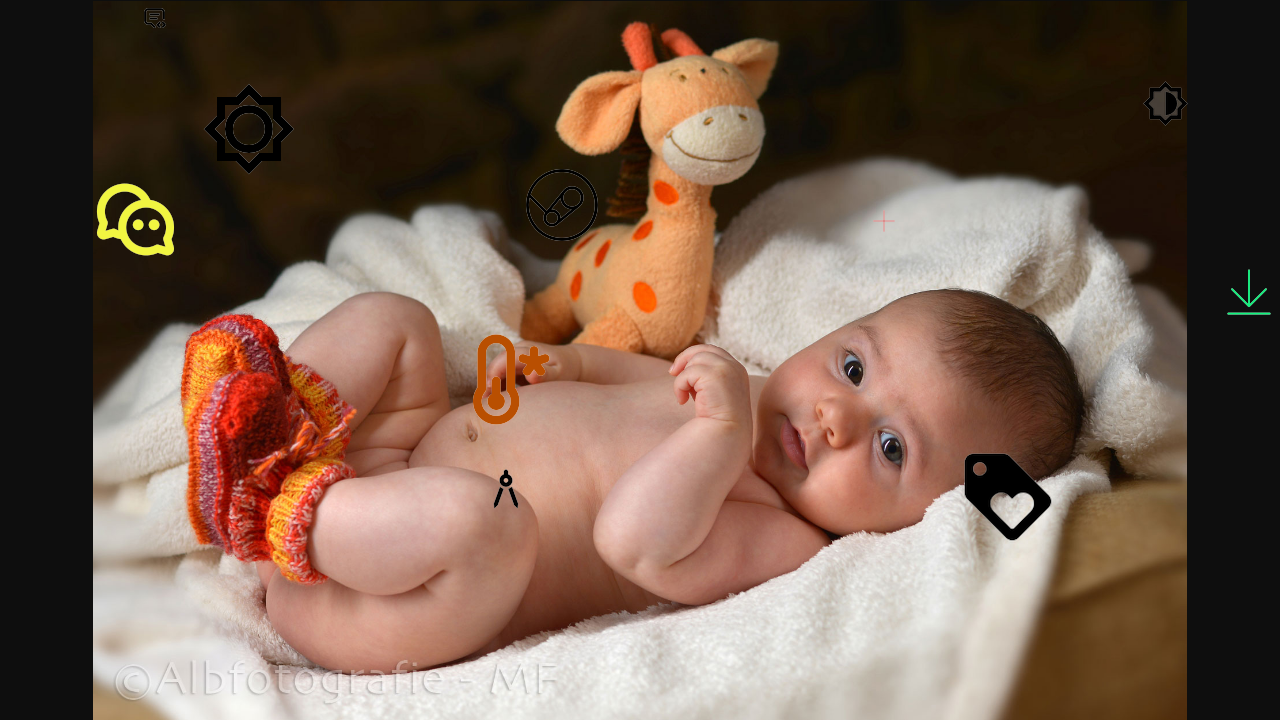 The image size is (1280, 720). What do you see at coordinates (884, 221) in the screenshot?
I see `add a new item` at bounding box center [884, 221].